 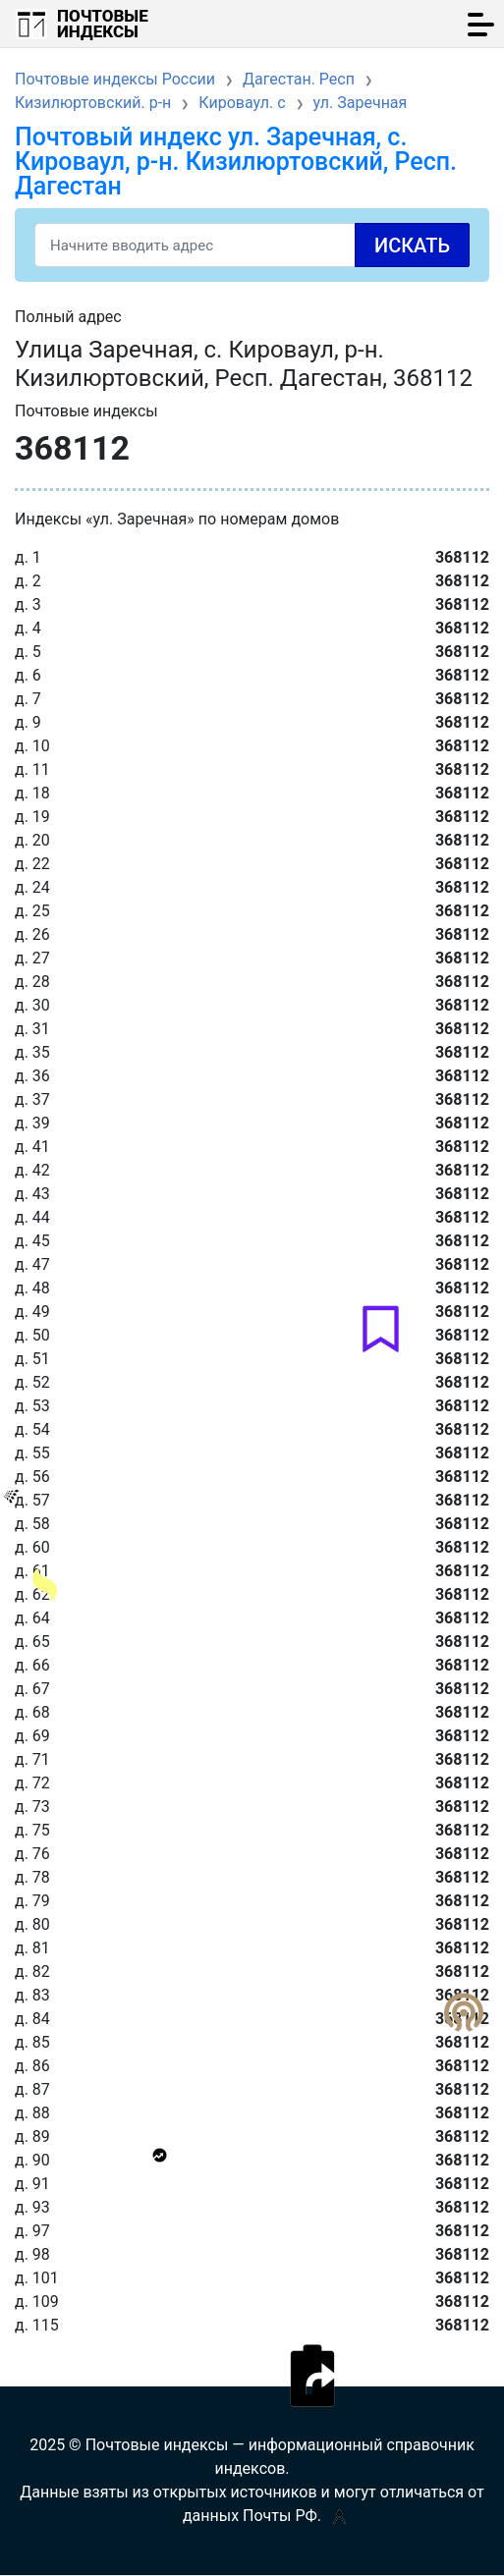 I want to click on access drawing or design tools, so click(x=339, y=2516).